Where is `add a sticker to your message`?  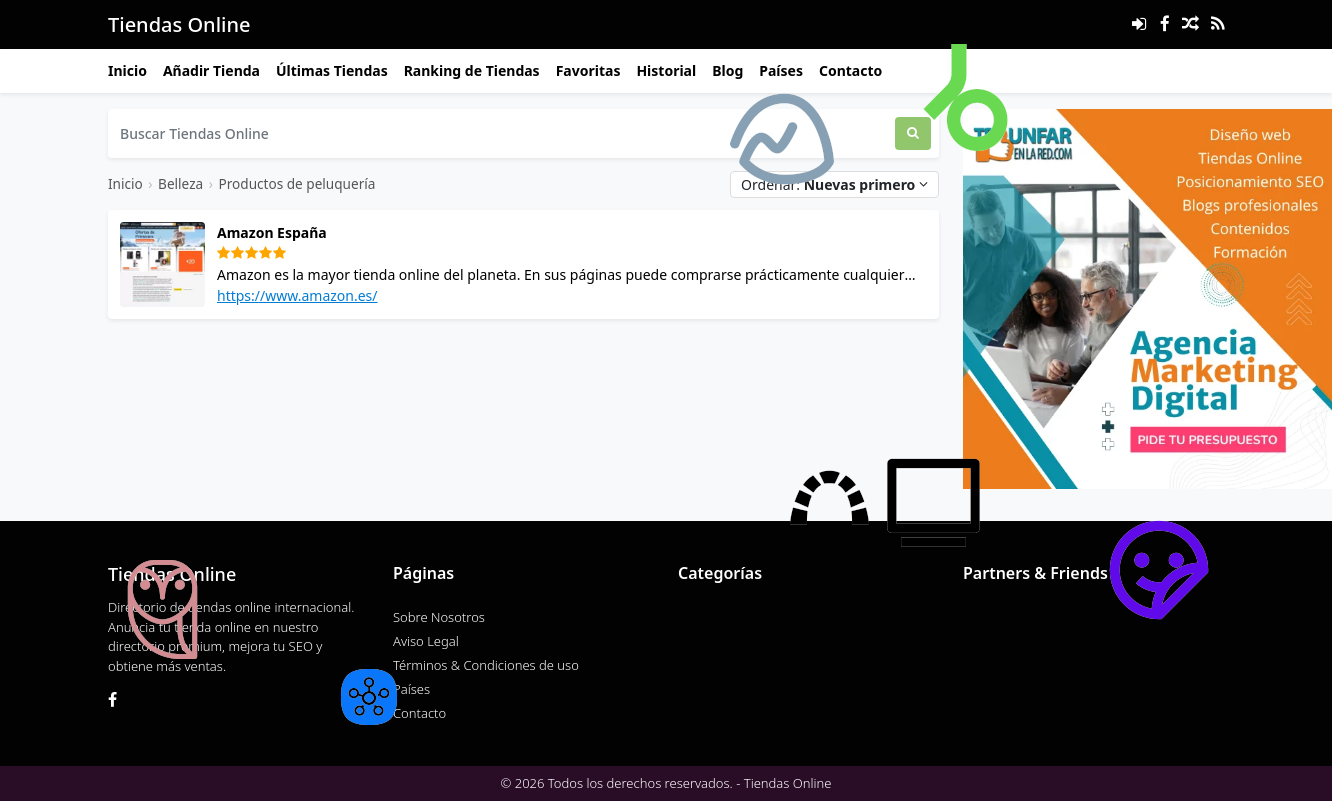 add a sticker to your message is located at coordinates (1159, 570).